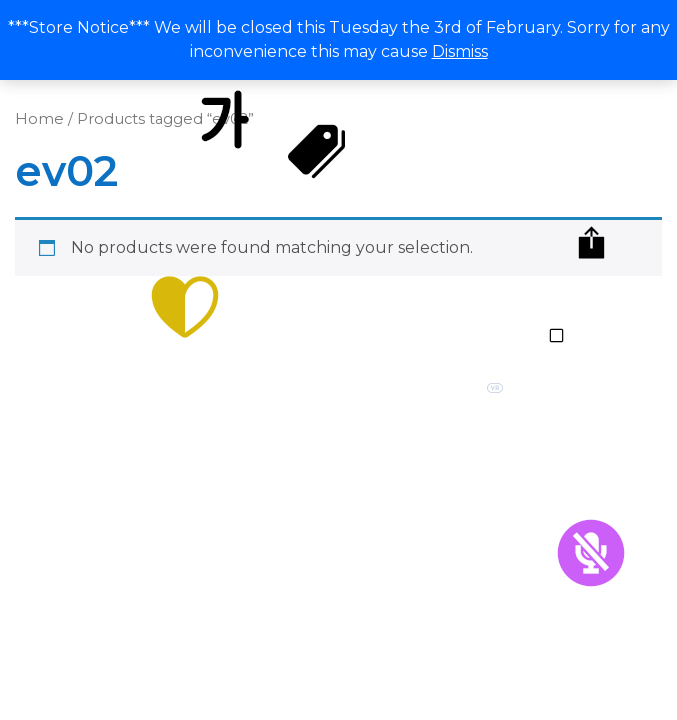 The image size is (677, 720). What do you see at coordinates (591, 553) in the screenshot?
I see `microphone is muted` at bounding box center [591, 553].